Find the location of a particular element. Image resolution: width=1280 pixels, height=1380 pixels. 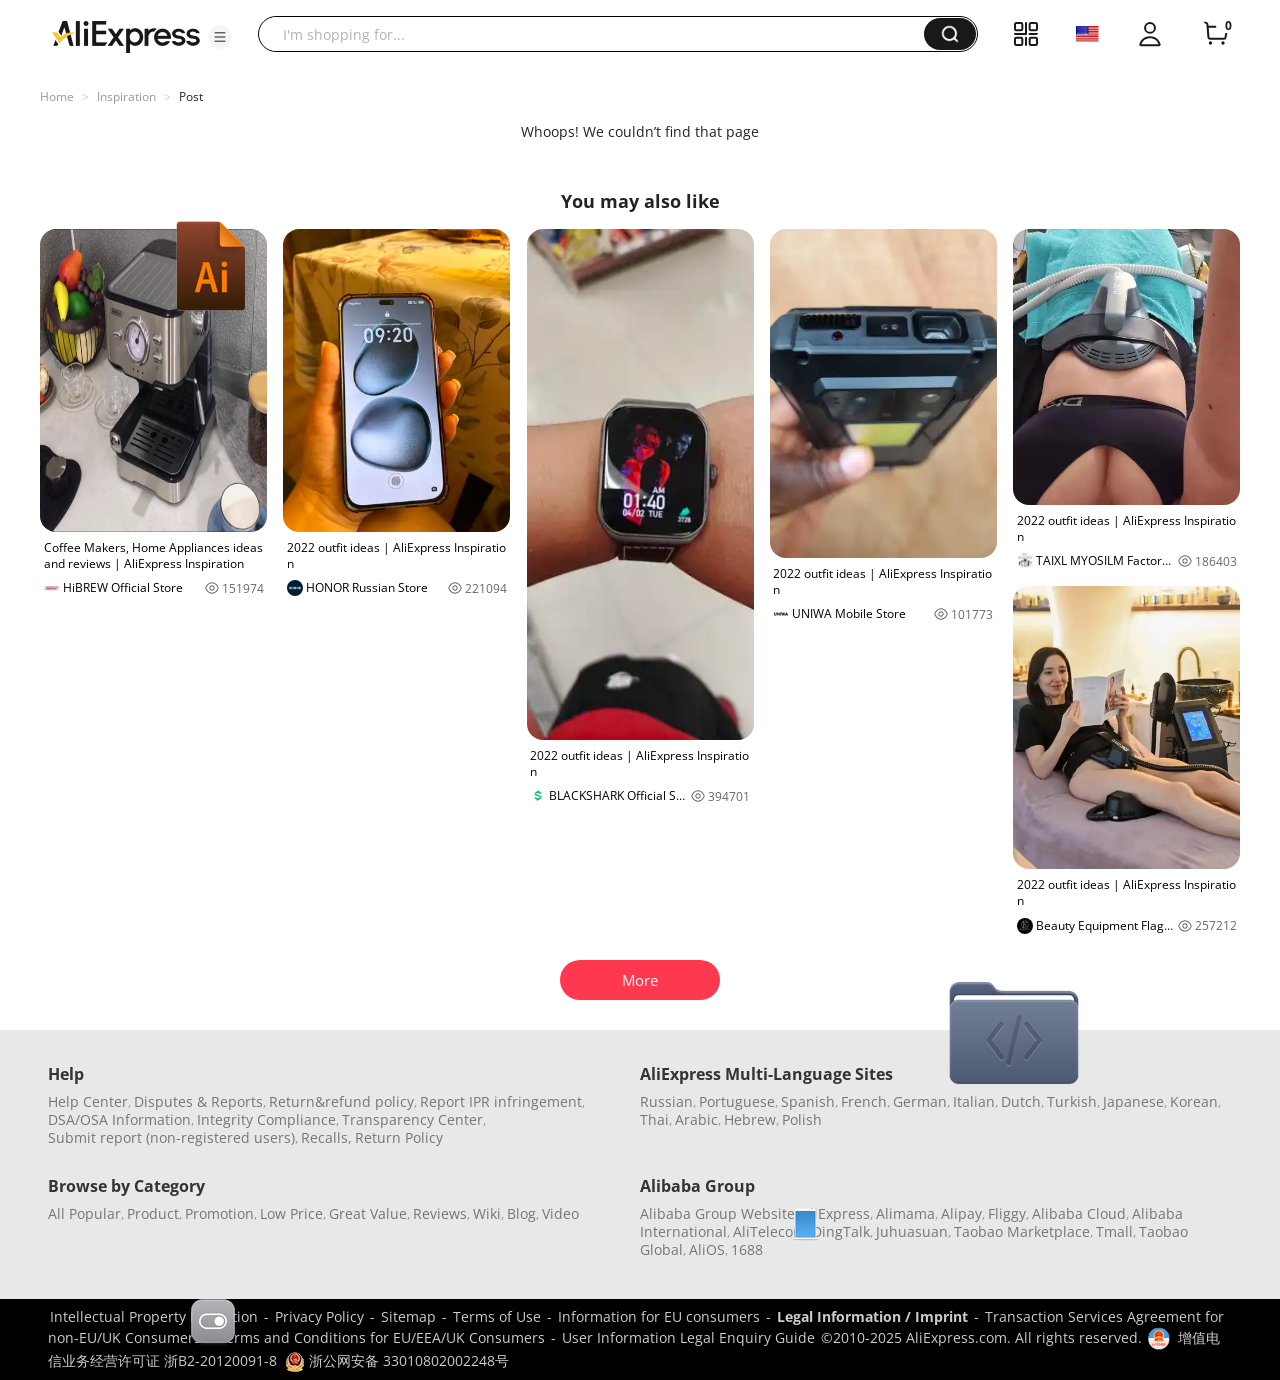

open your code projects folder is located at coordinates (1014, 1033).